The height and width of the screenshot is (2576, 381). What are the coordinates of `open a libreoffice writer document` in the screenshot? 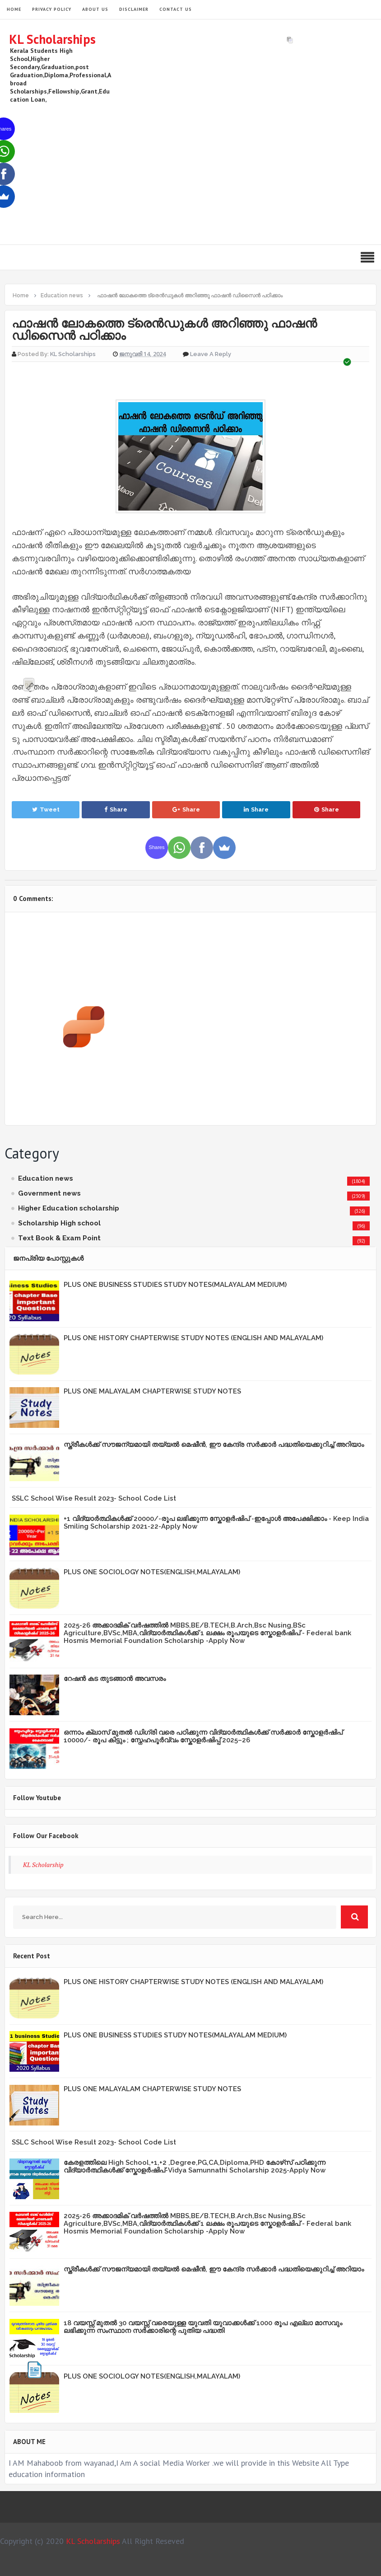 It's located at (34, 2370).